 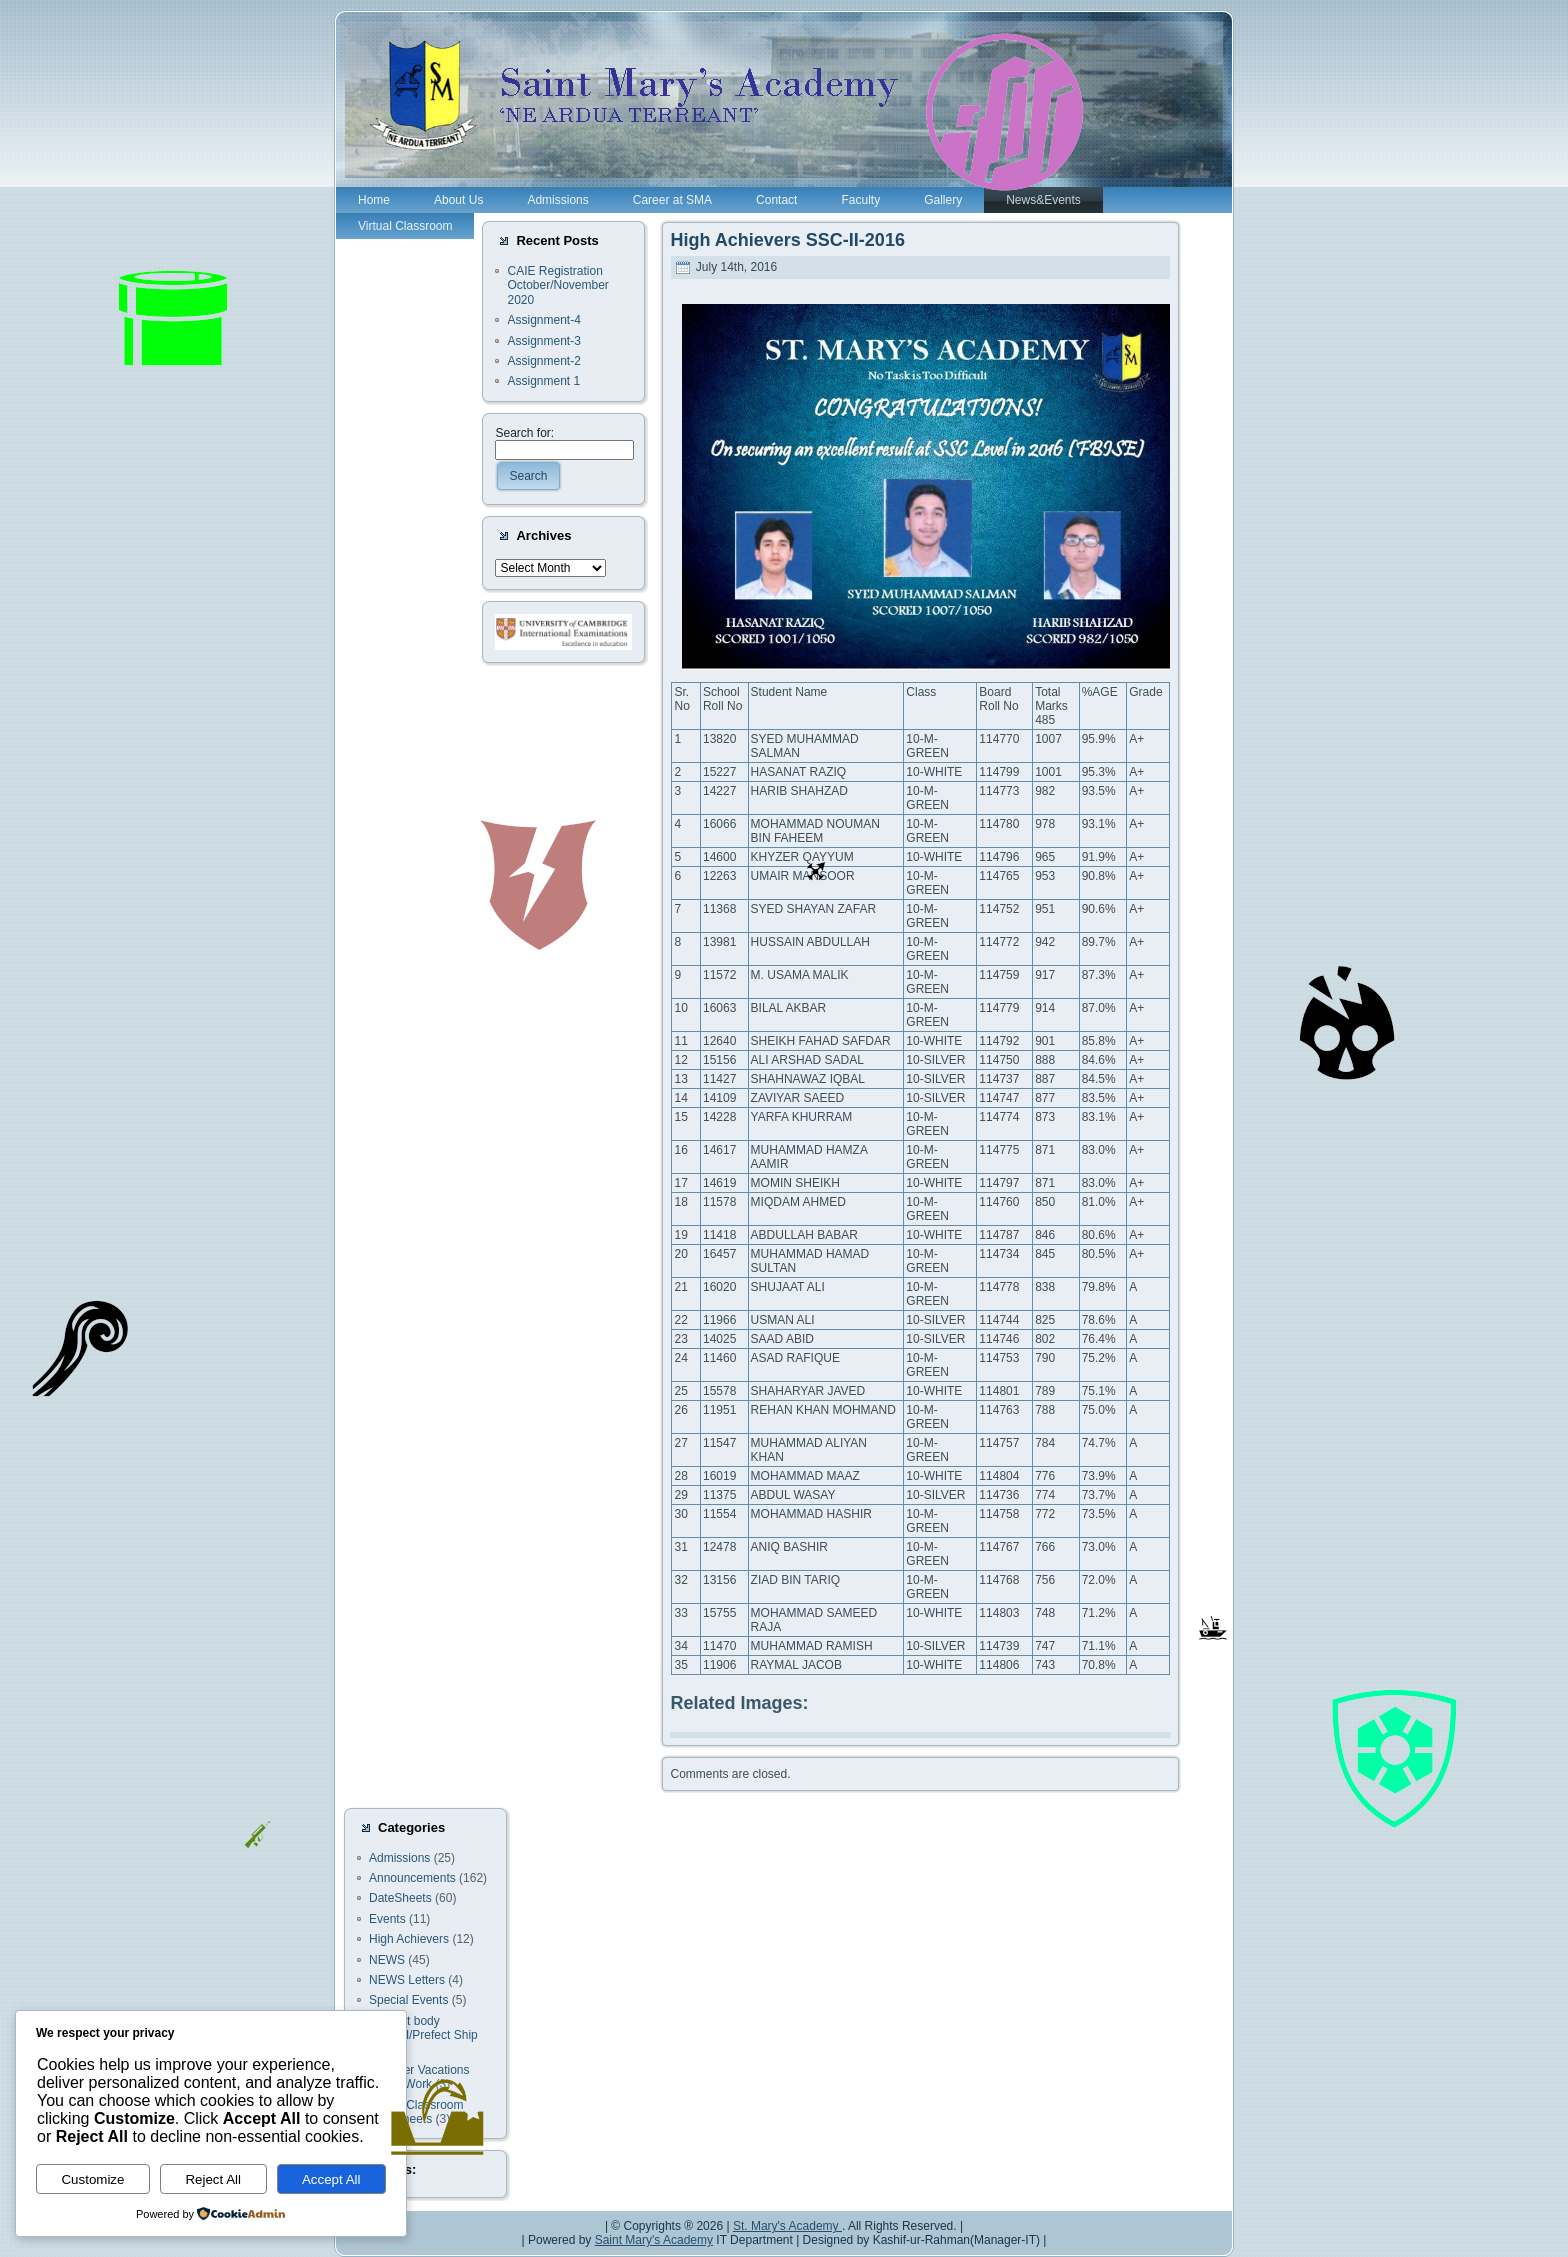 What do you see at coordinates (436, 2109) in the screenshot?
I see `launch trench assault game mode` at bounding box center [436, 2109].